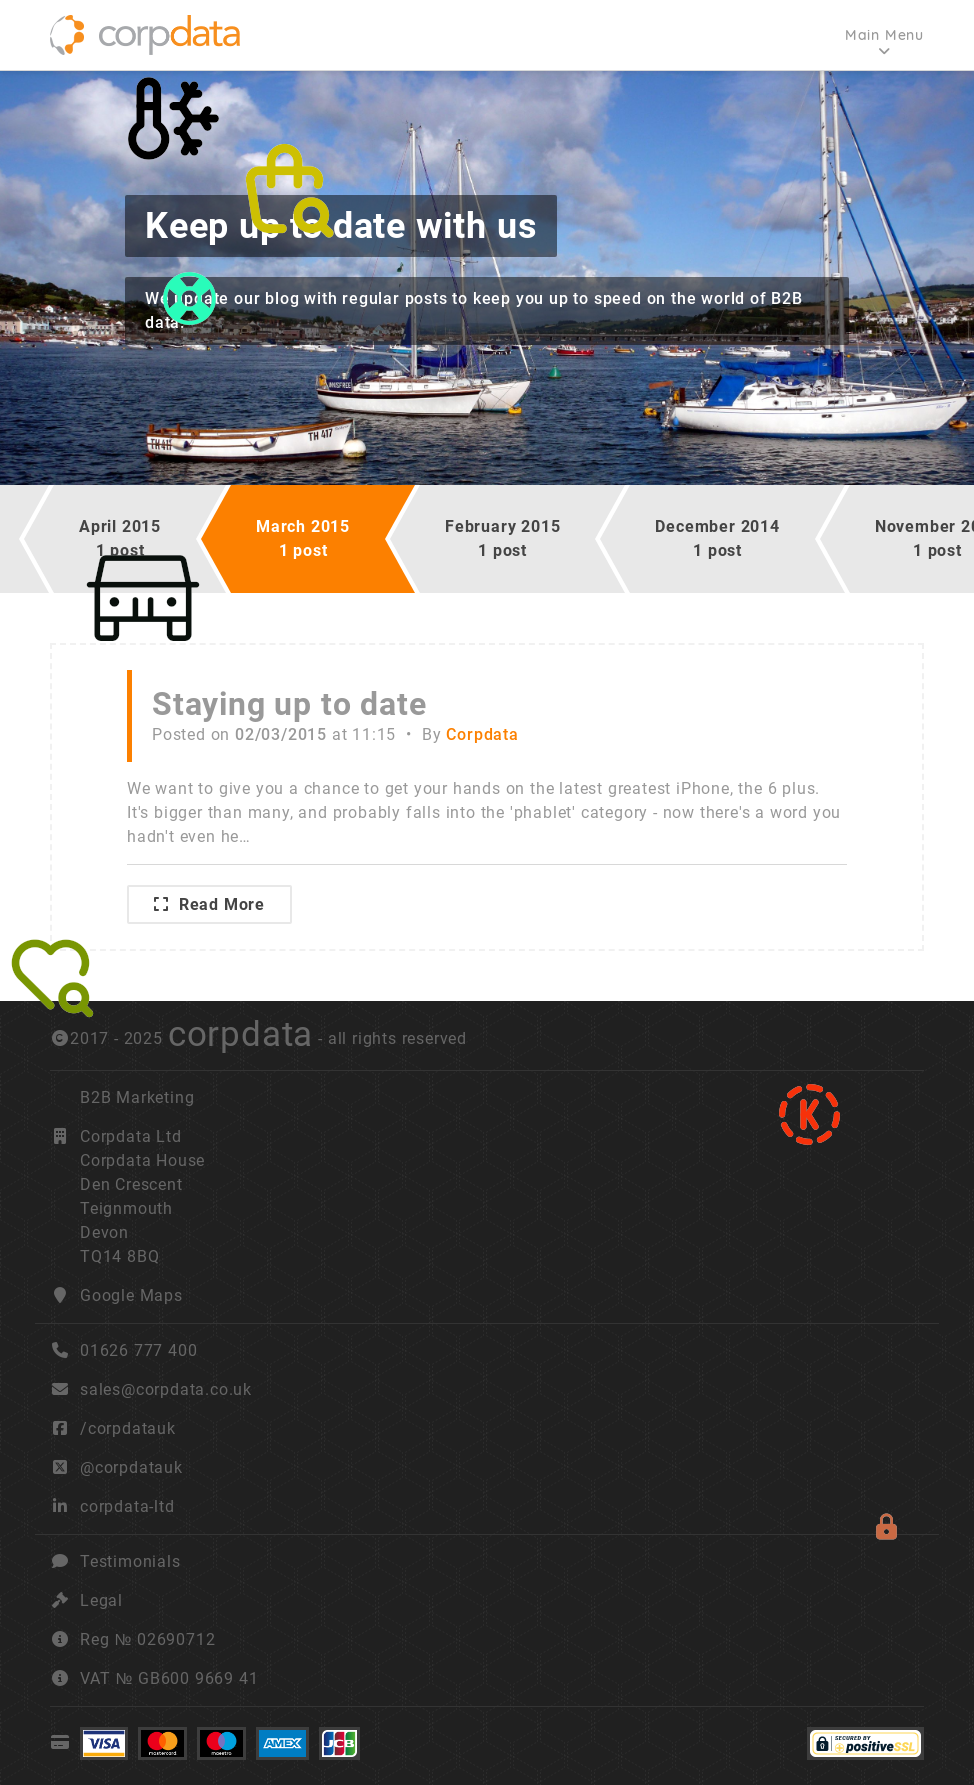 This screenshot has height=1785, width=974. Describe the element at coordinates (284, 188) in the screenshot. I see `search your shopping bag or cart` at that location.